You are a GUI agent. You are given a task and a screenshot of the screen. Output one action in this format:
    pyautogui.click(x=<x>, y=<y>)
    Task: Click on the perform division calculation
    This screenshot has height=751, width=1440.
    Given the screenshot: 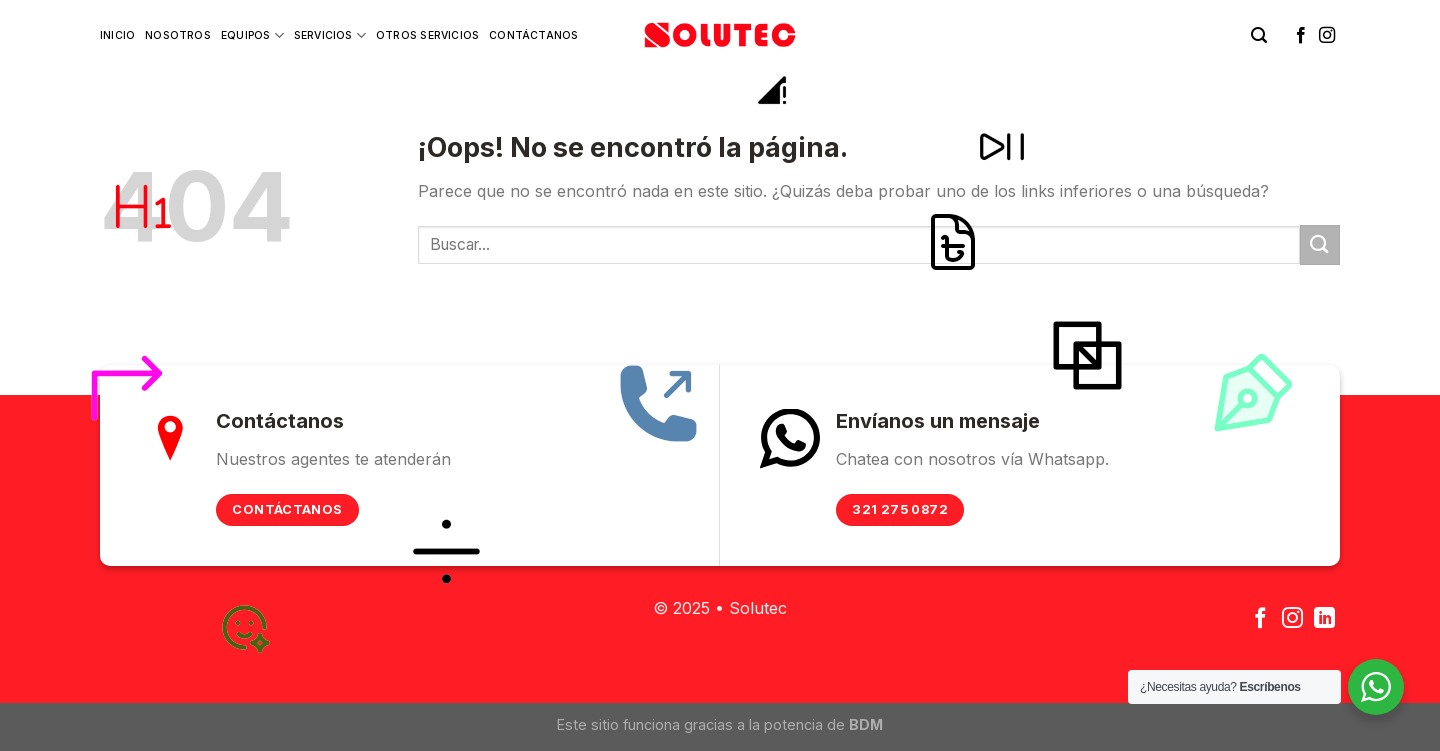 What is the action you would take?
    pyautogui.click(x=446, y=551)
    